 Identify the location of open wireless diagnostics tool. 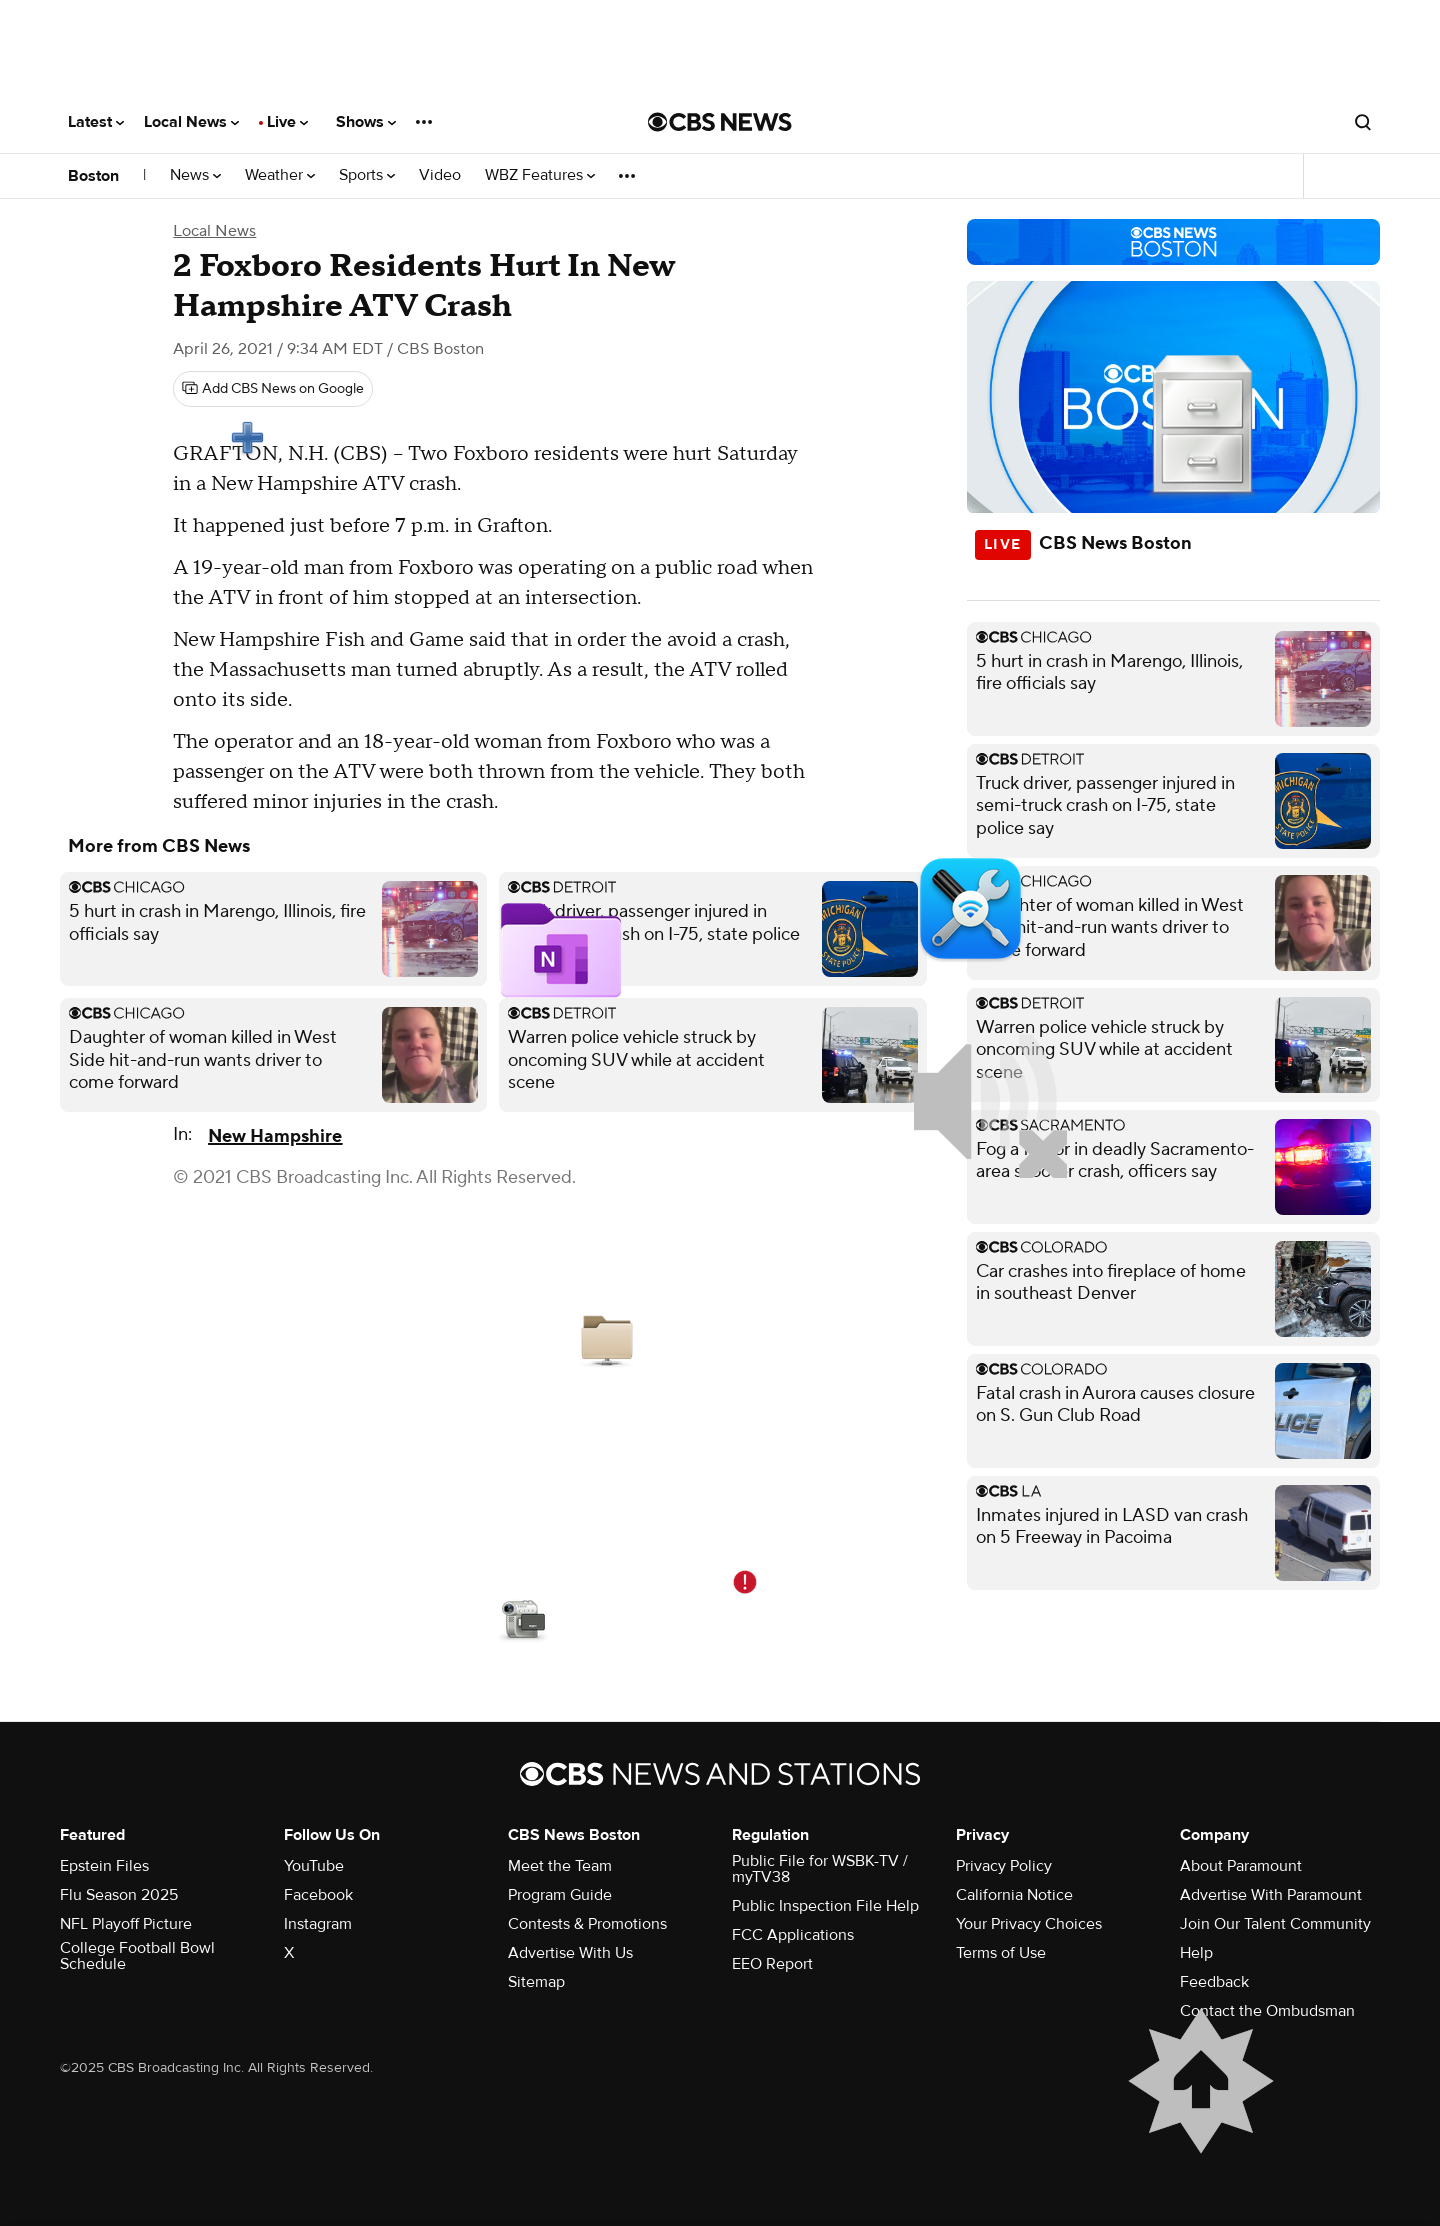
(970, 908).